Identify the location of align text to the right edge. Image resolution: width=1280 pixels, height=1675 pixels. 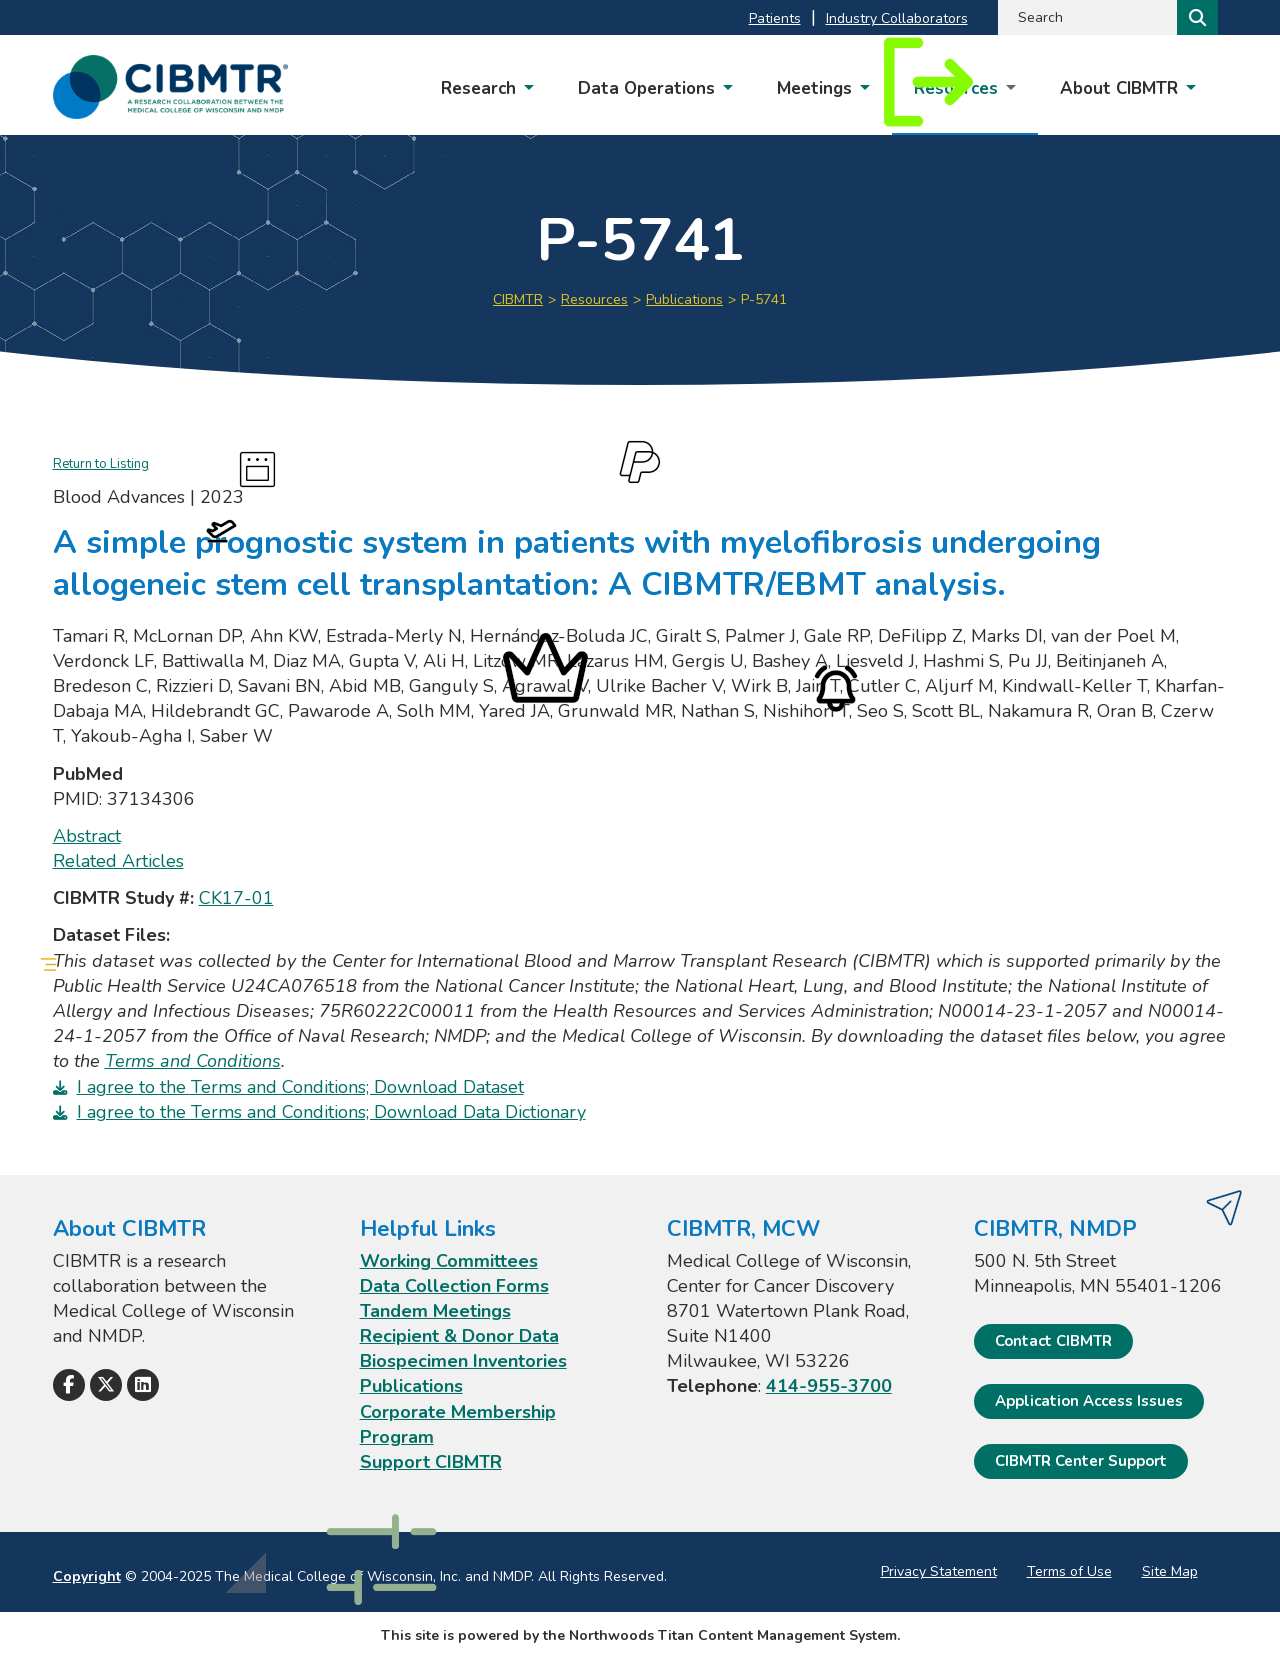
(48, 964).